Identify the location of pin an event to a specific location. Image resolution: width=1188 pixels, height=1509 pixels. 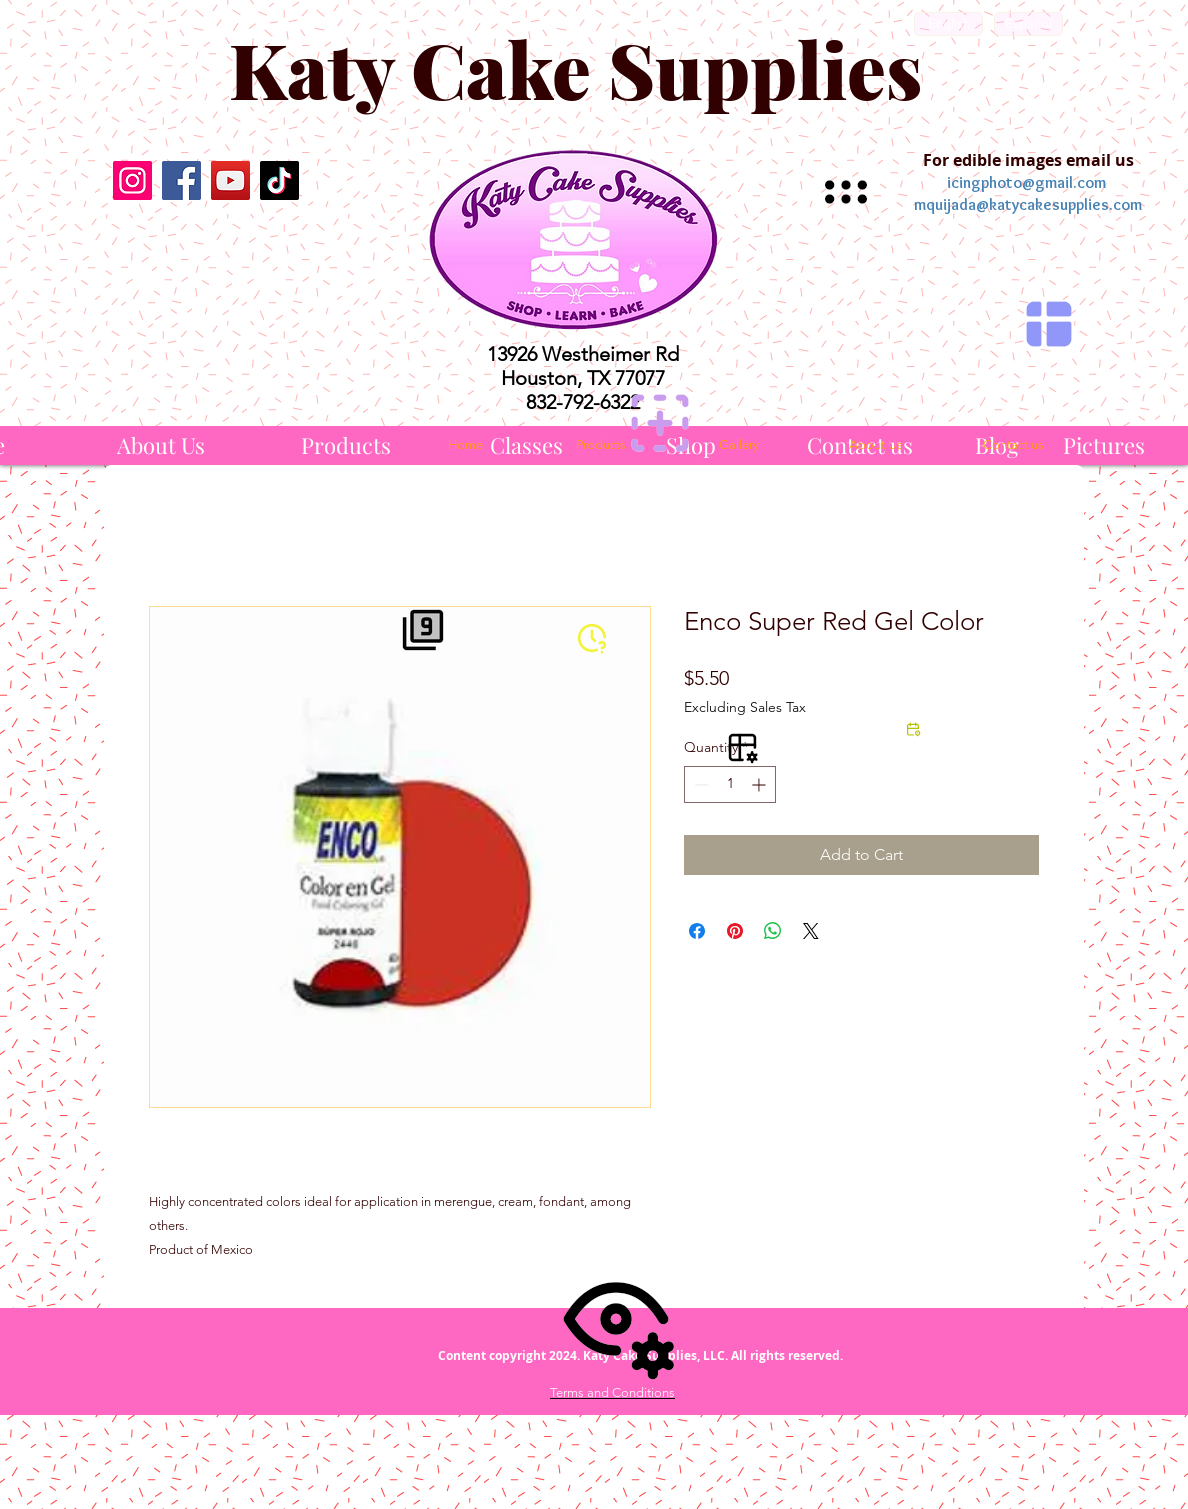
(913, 729).